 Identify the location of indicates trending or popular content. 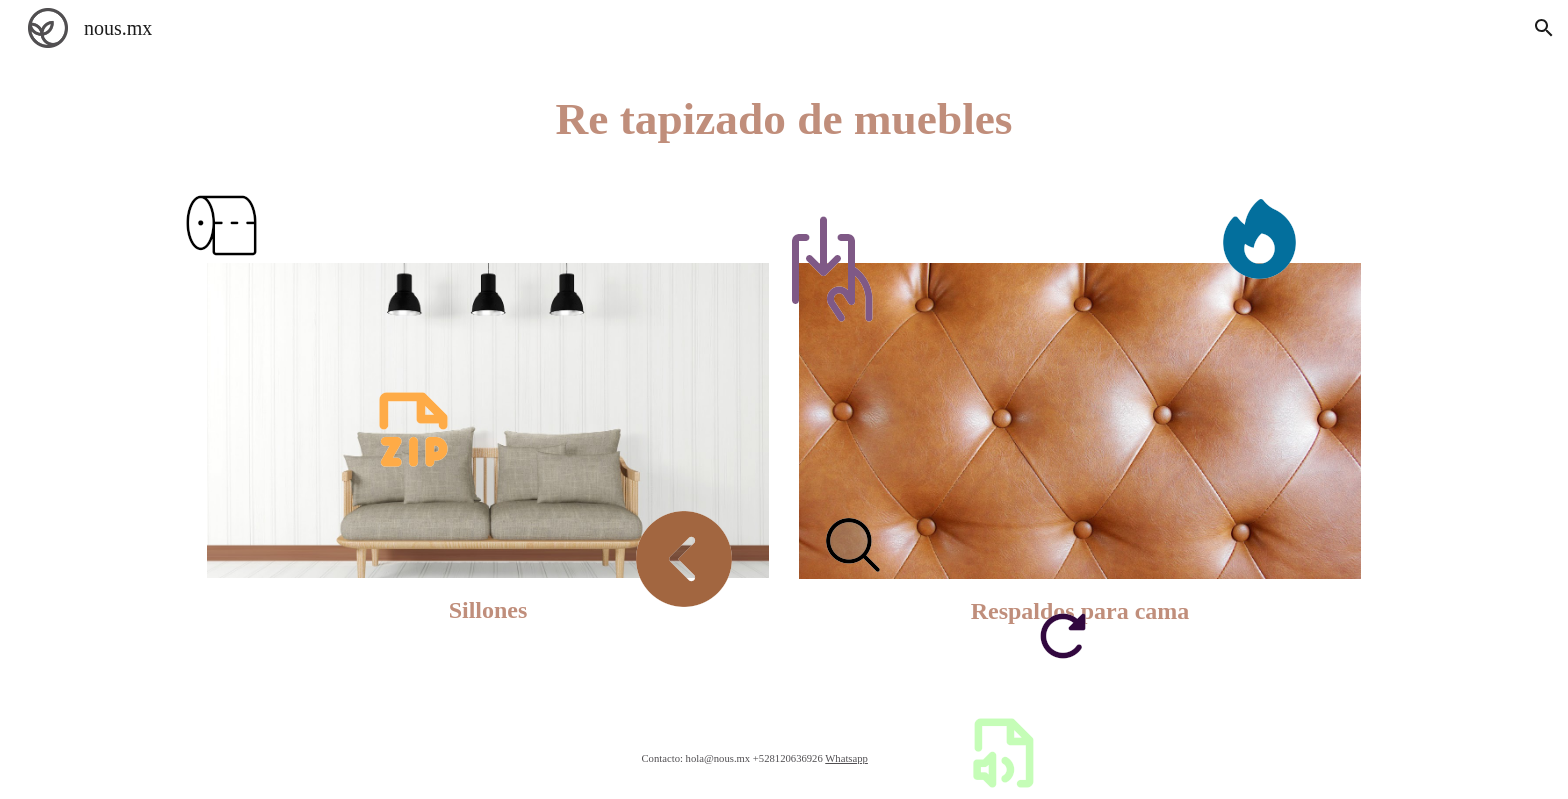
(1259, 239).